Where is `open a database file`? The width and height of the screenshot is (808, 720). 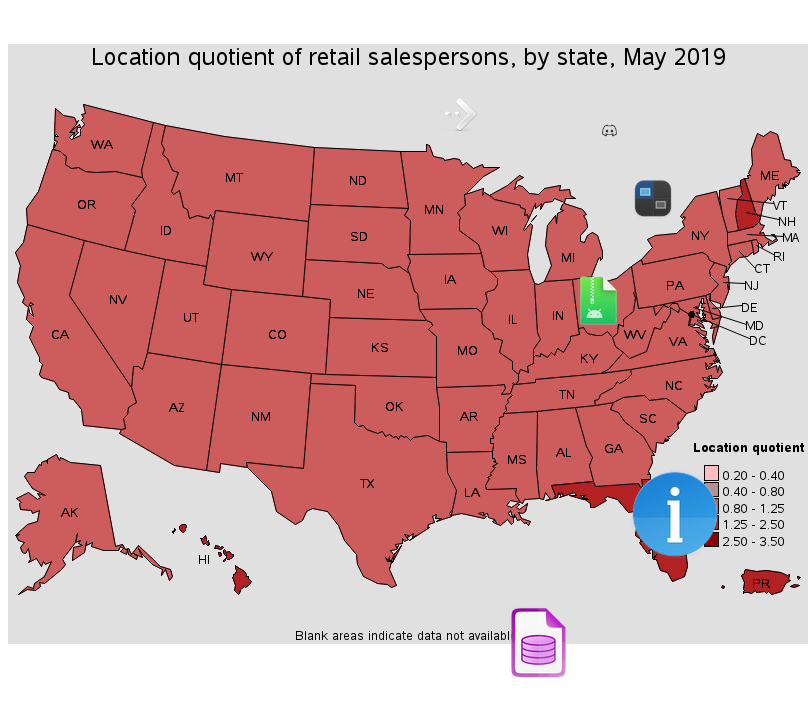
open a database file is located at coordinates (538, 642).